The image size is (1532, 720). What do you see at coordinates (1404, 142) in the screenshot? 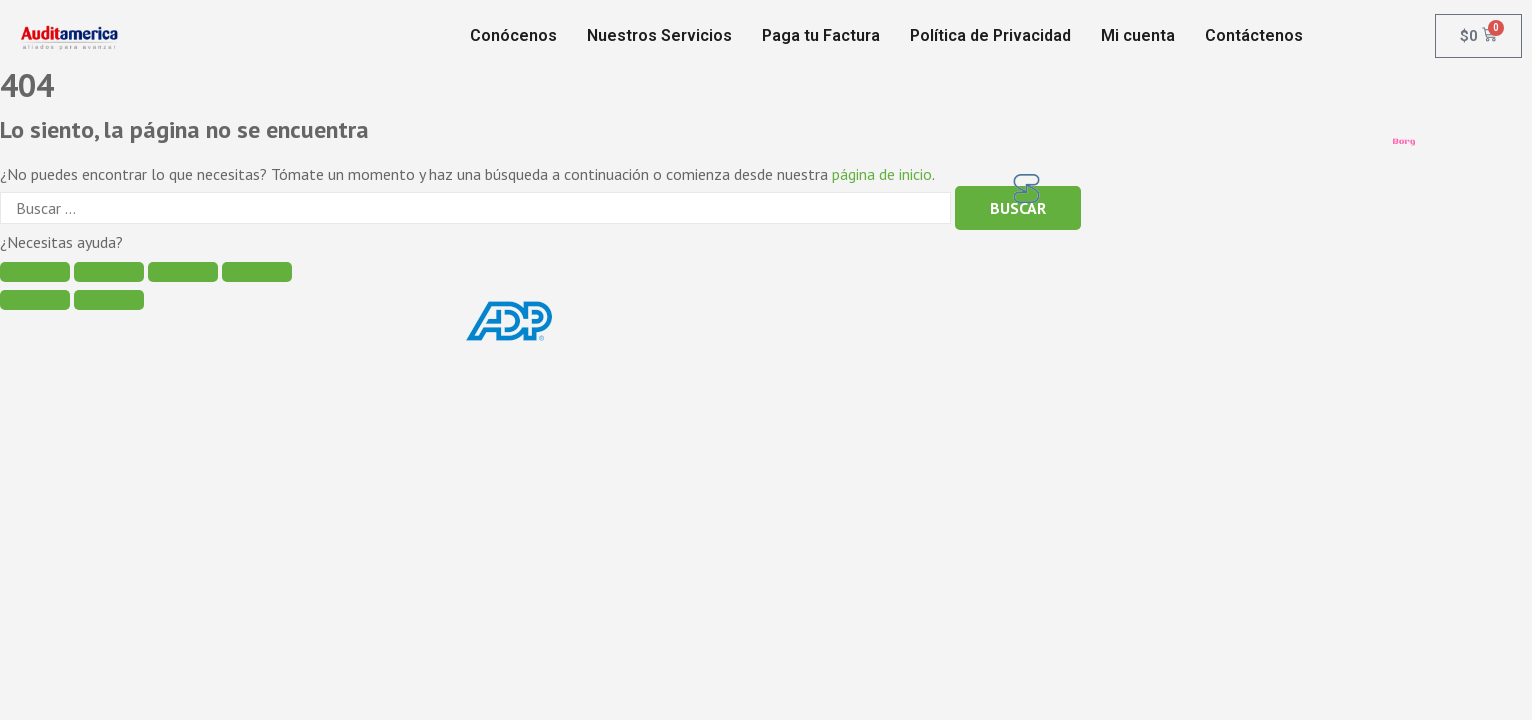
I see `open borgbackup application` at bounding box center [1404, 142].